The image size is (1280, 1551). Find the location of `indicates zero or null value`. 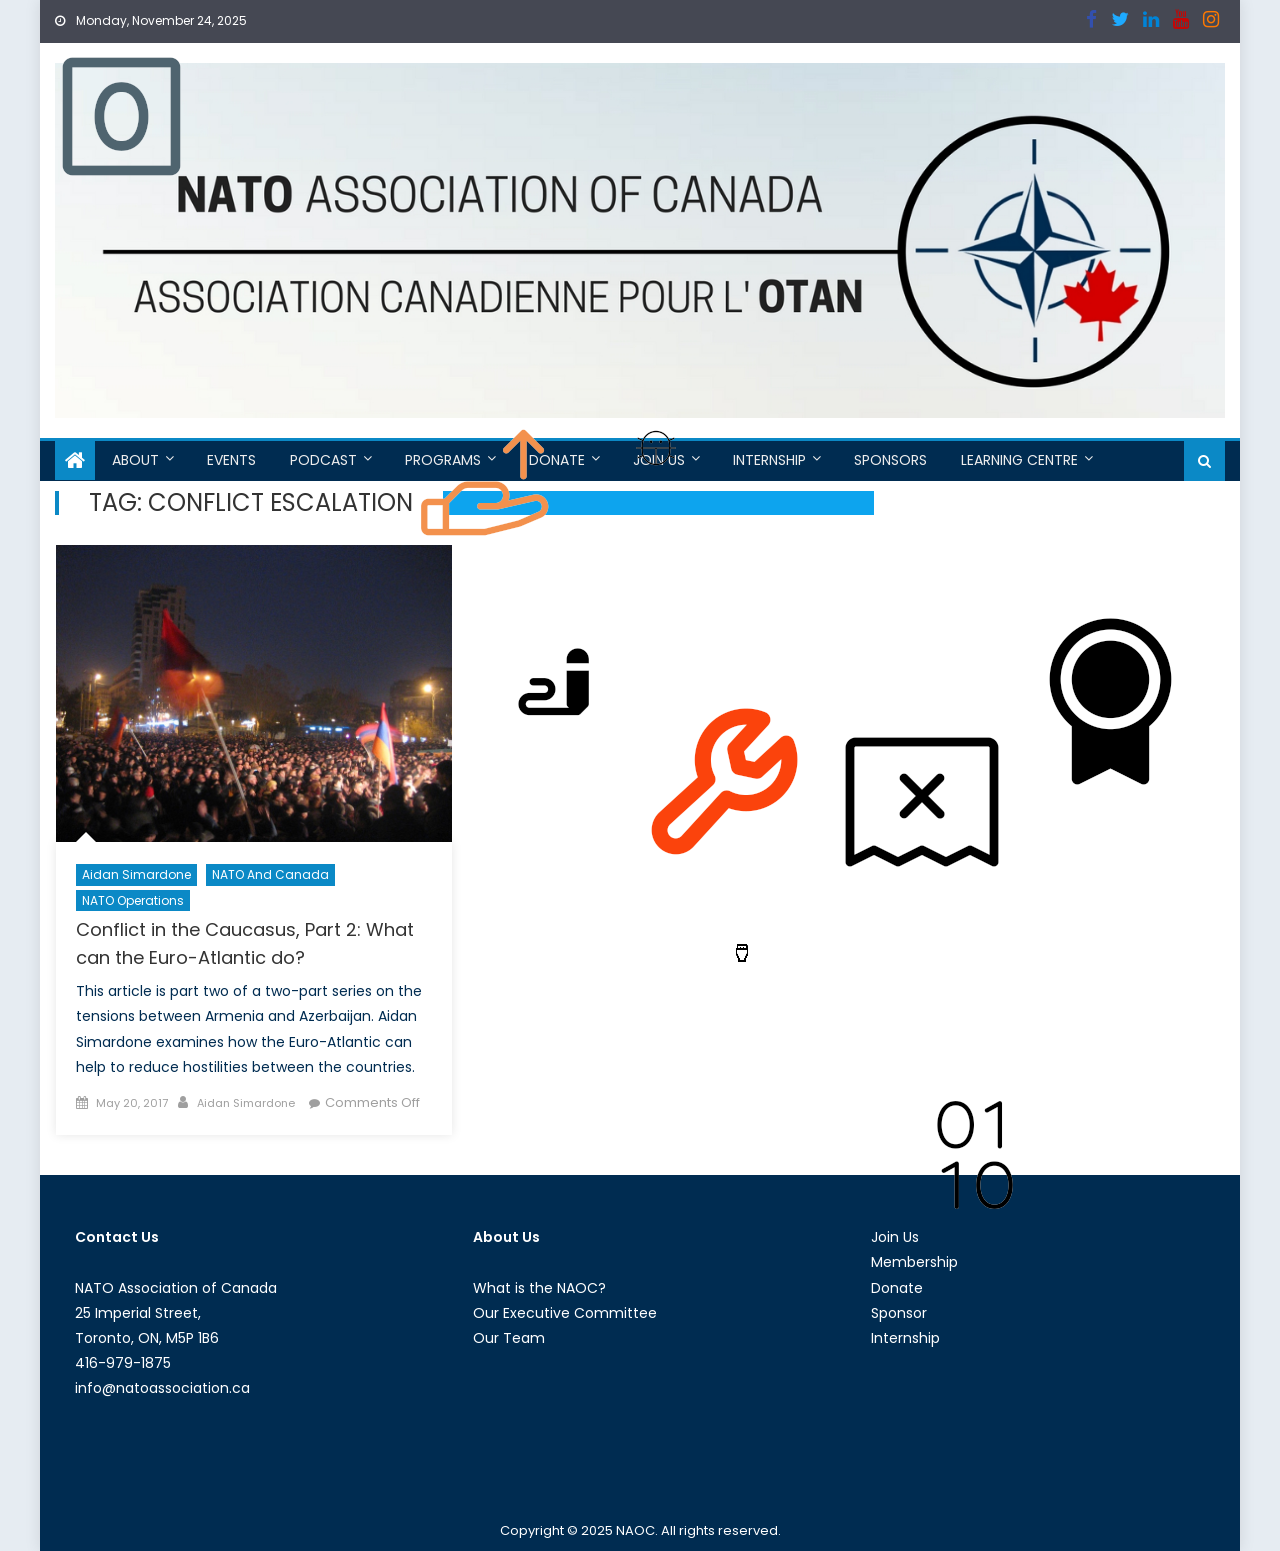

indicates zero or null value is located at coordinates (121, 116).